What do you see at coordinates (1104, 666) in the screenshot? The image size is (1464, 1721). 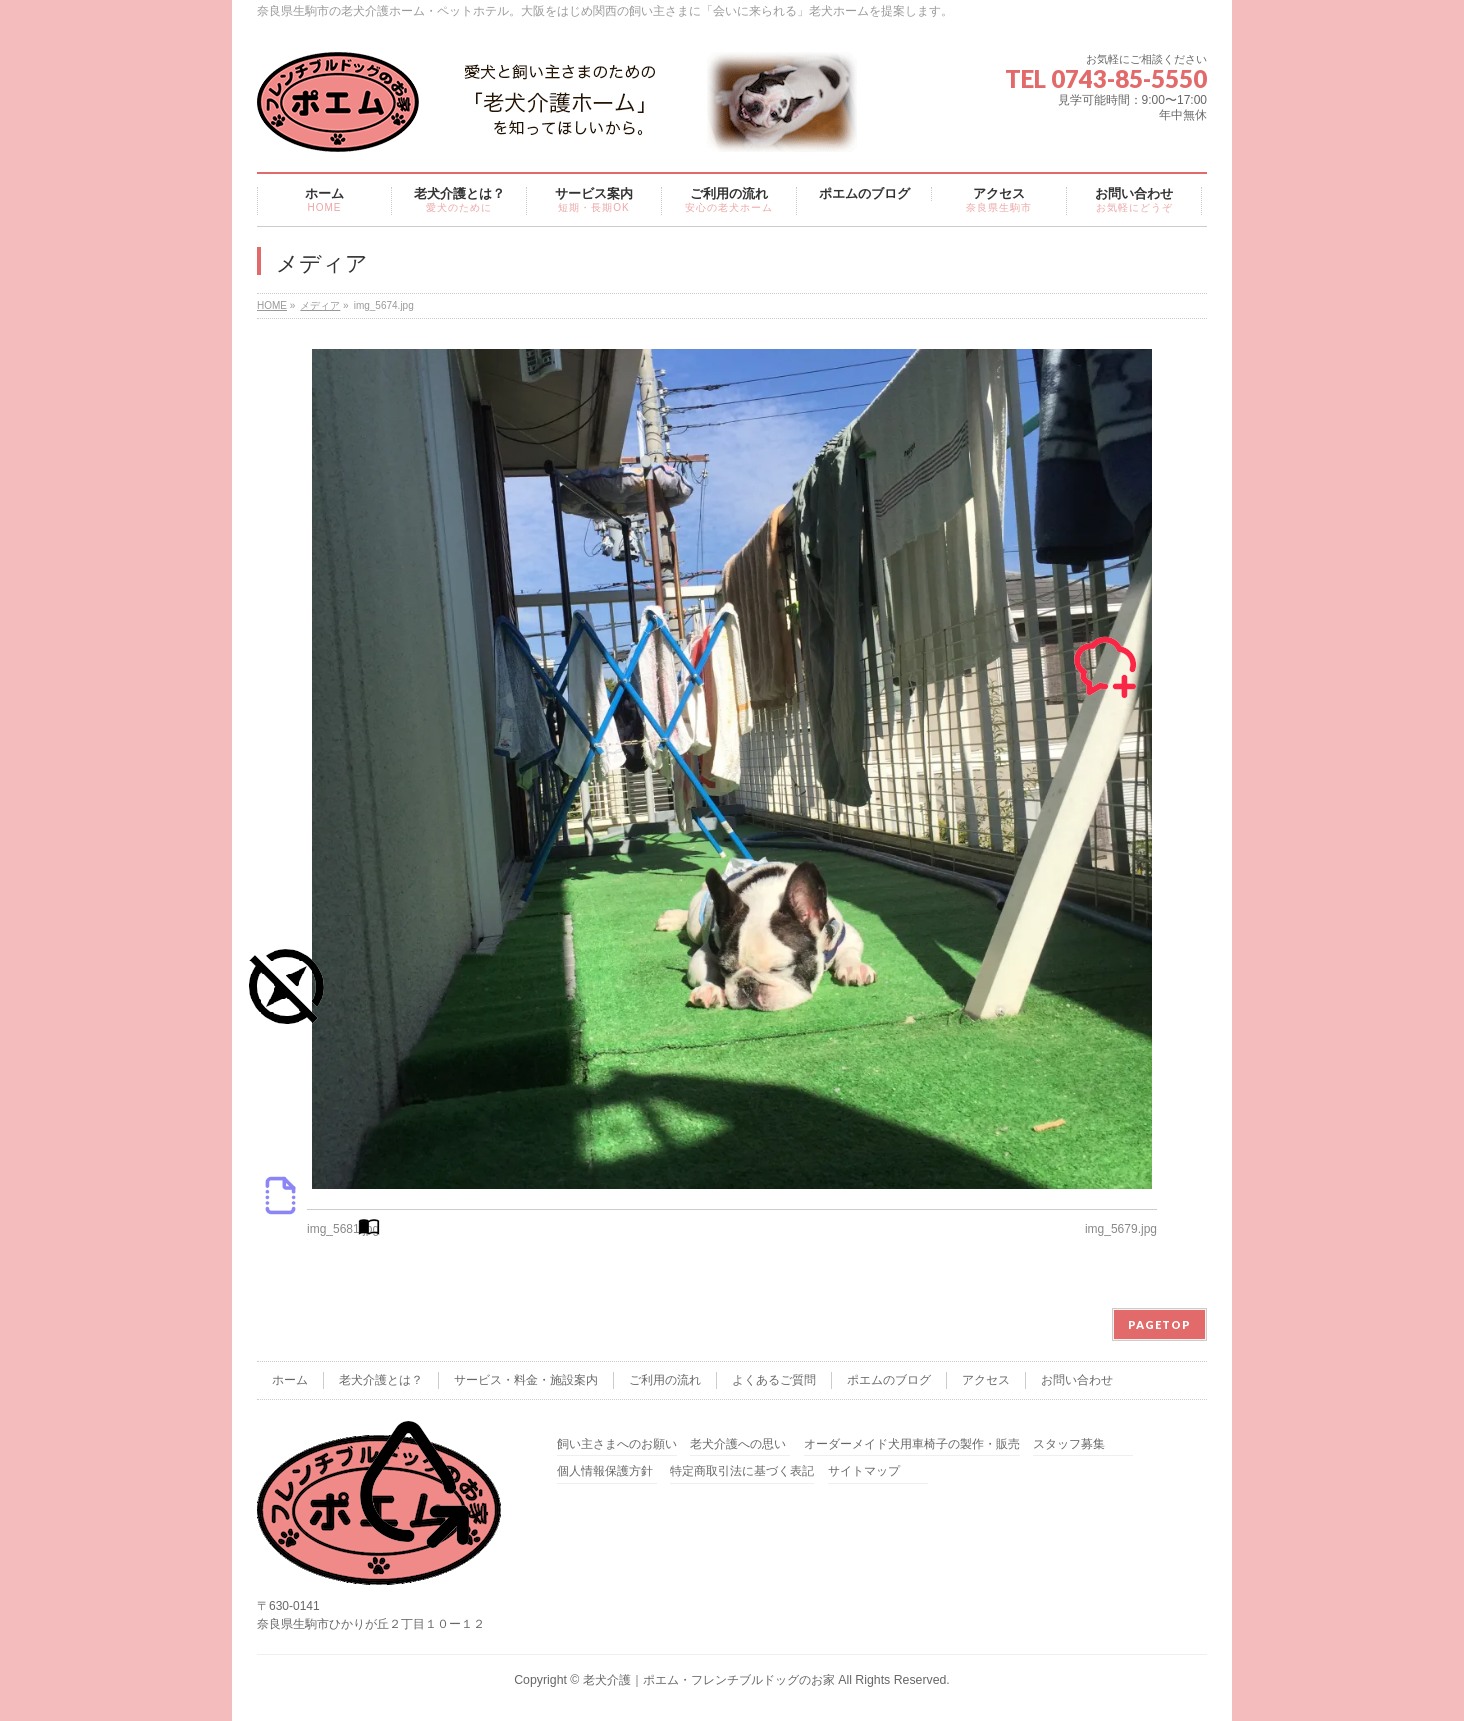 I see `start a new conversation` at bounding box center [1104, 666].